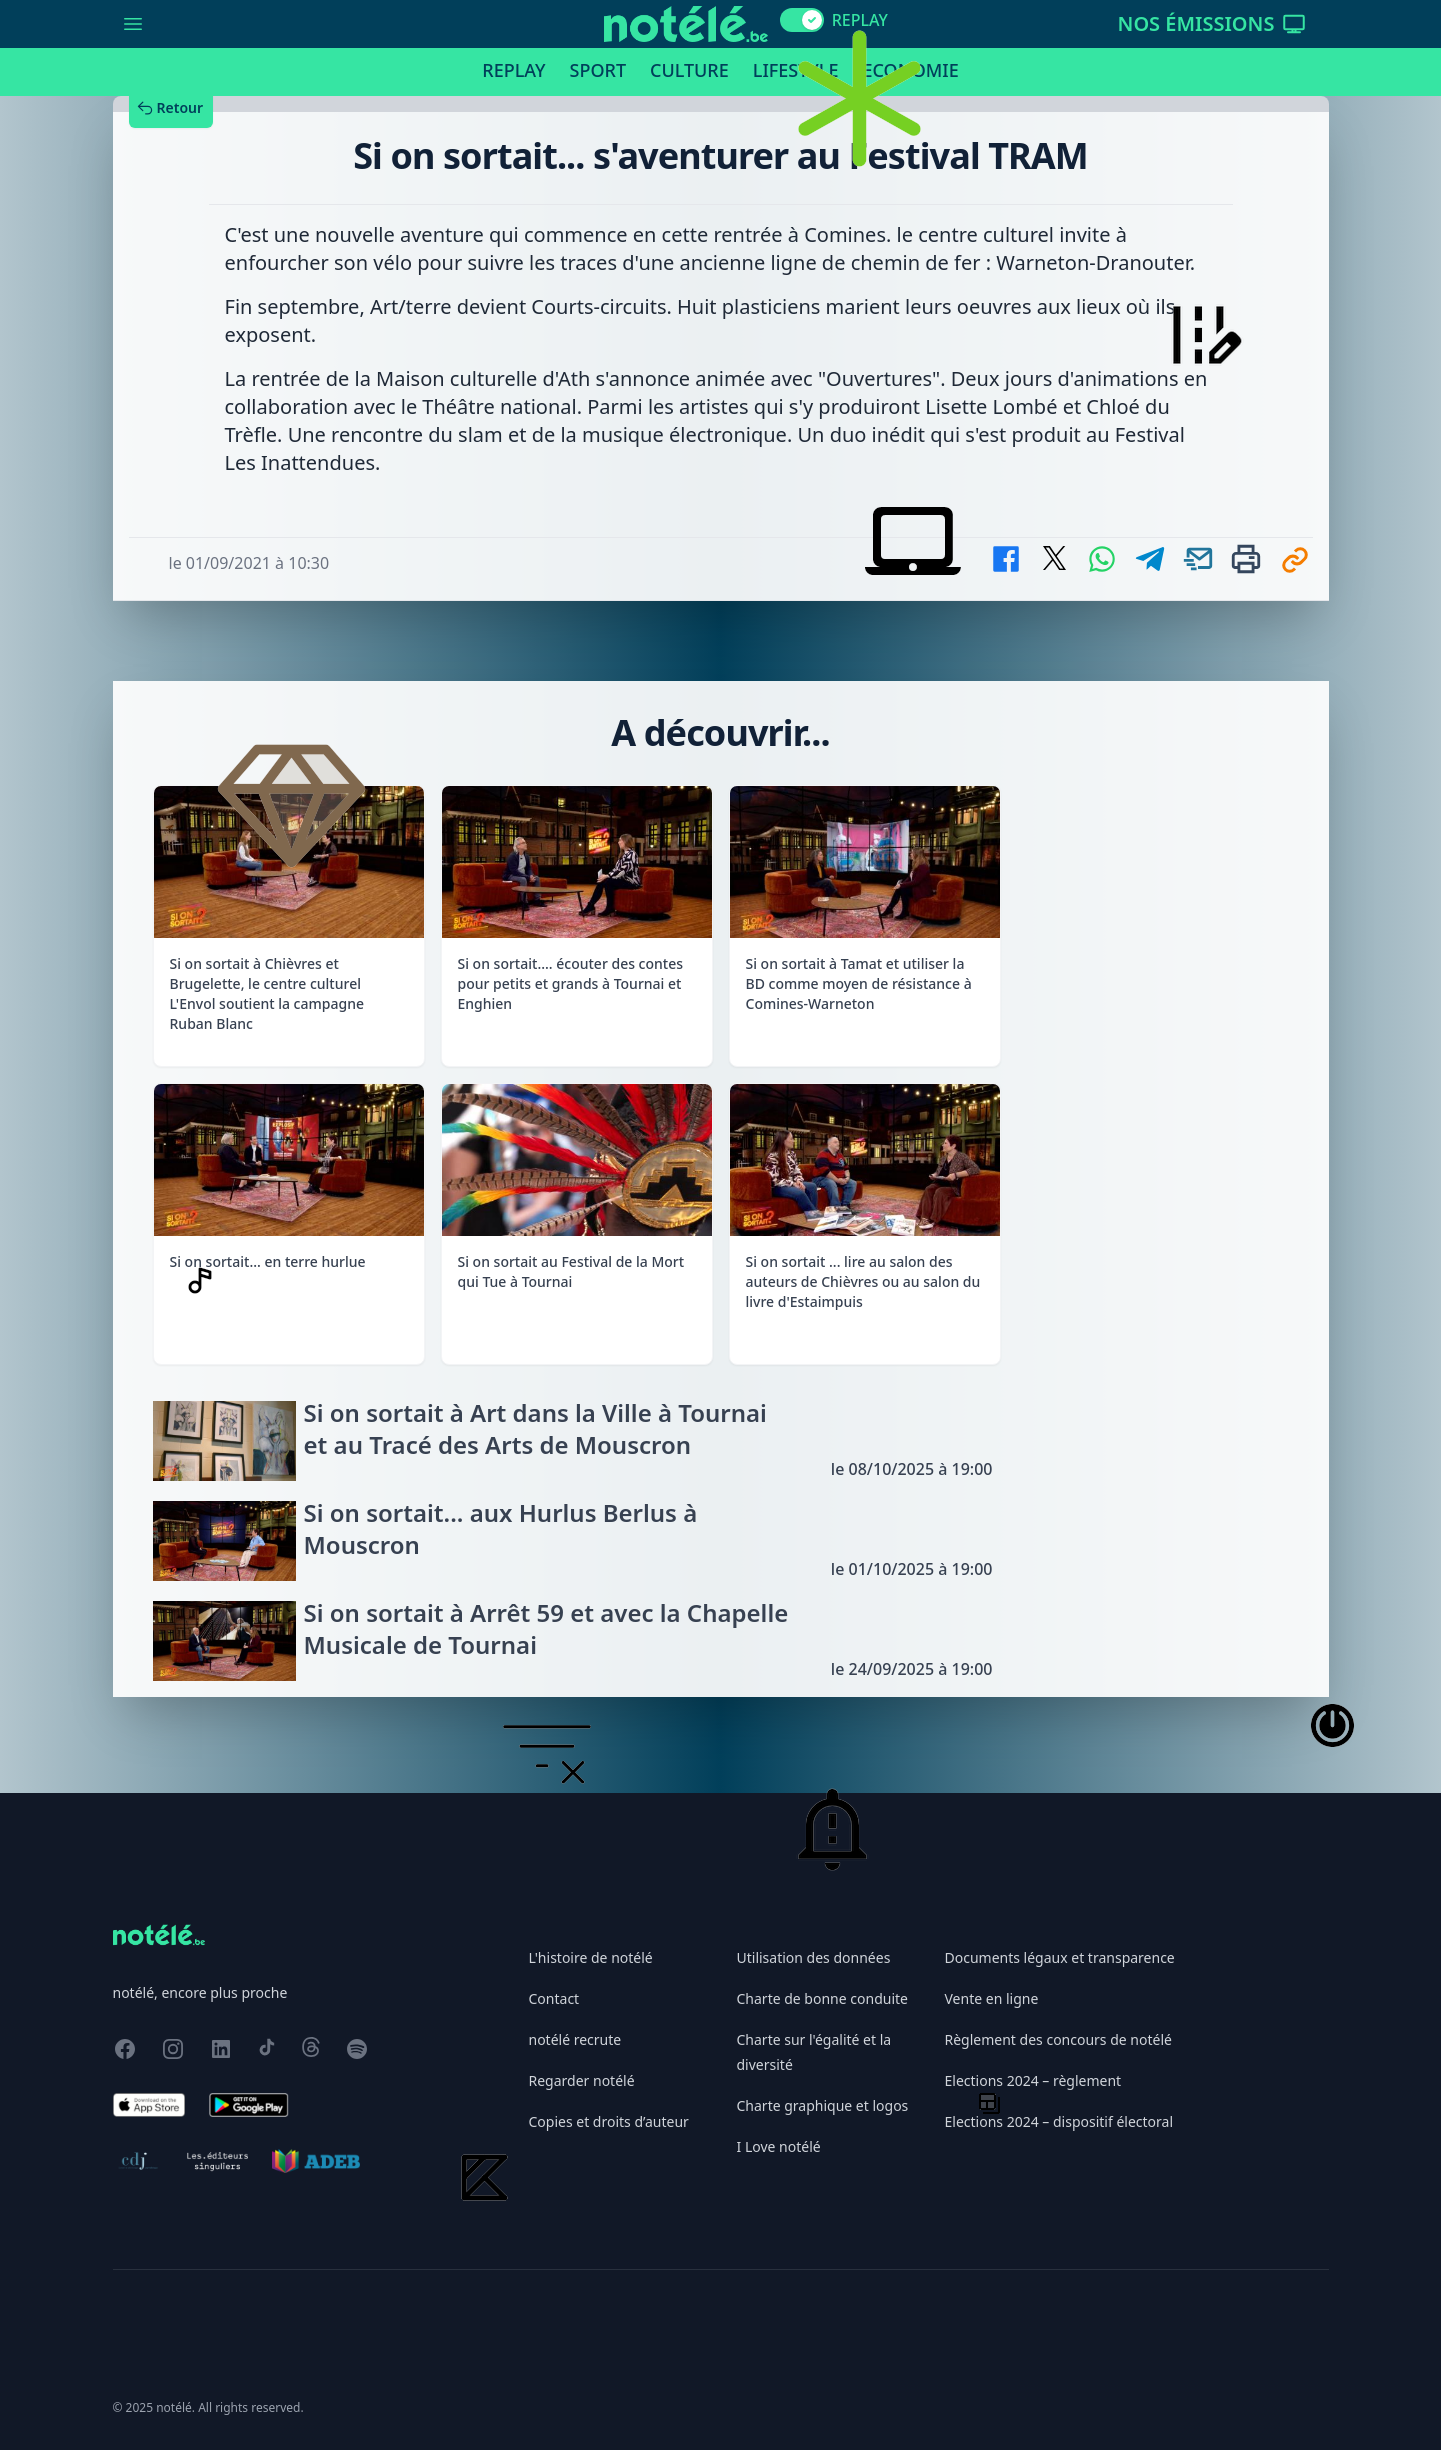 The image size is (1441, 2450). Describe the element at coordinates (484, 2177) in the screenshot. I see `indicates kotlin programming language` at that location.